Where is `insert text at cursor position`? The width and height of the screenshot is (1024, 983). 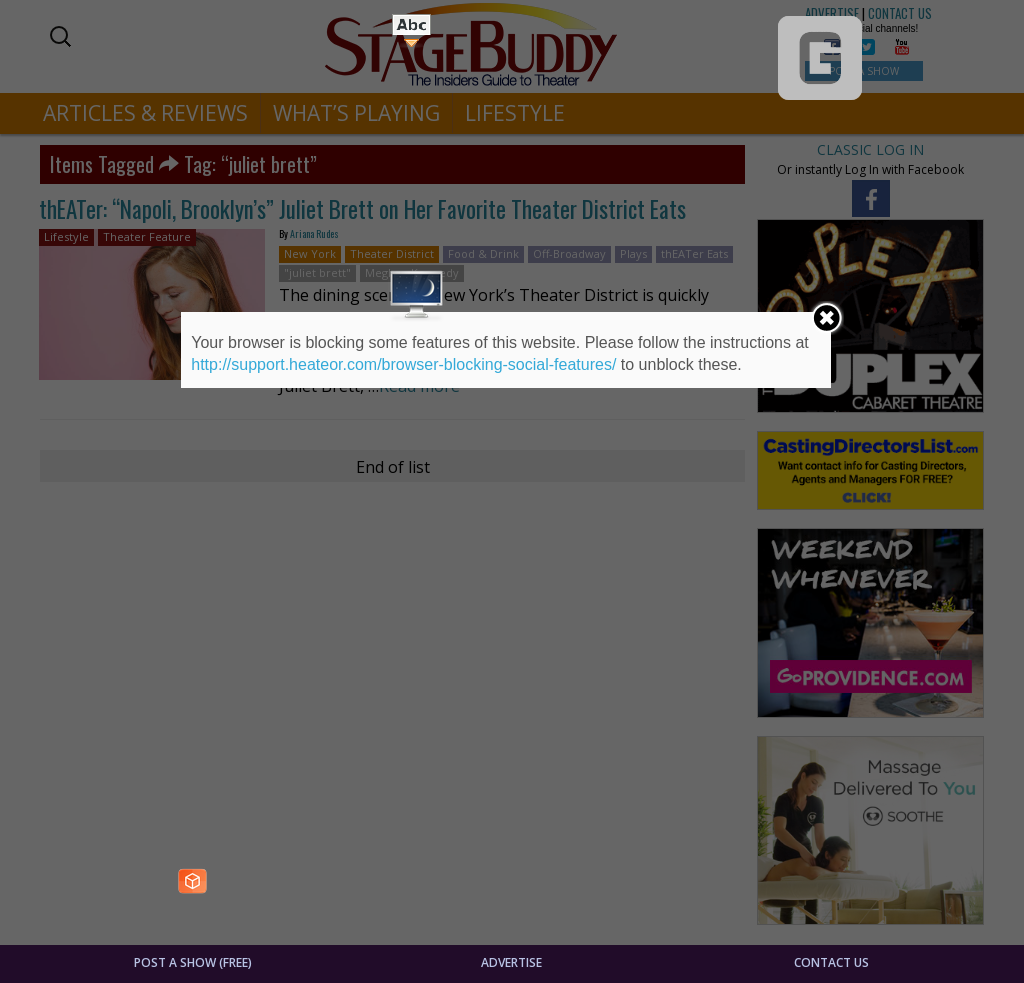
insert text at cursor position is located at coordinates (411, 29).